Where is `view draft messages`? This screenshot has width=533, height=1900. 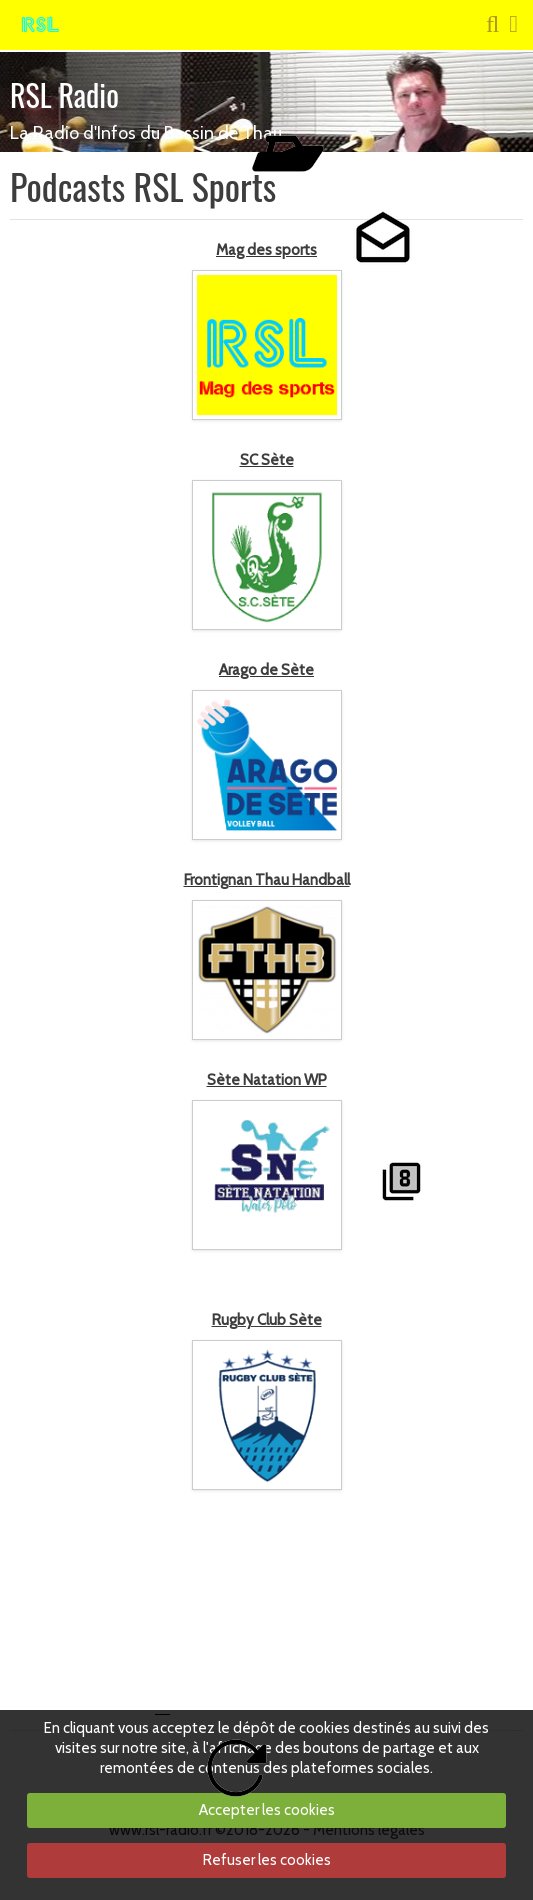
view draft messages is located at coordinates (383, 241).